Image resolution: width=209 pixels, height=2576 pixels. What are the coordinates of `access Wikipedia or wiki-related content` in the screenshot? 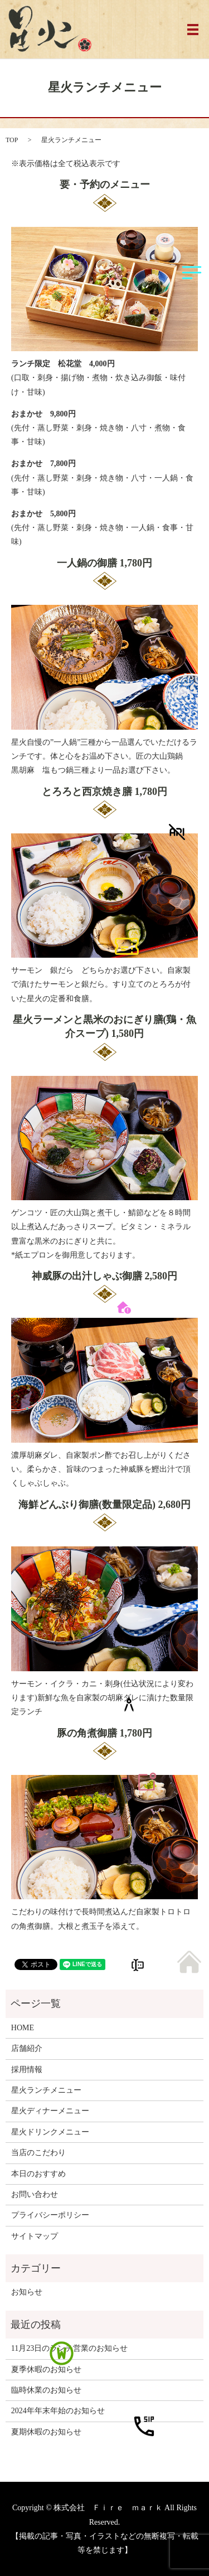 It's located at (61, 2353).